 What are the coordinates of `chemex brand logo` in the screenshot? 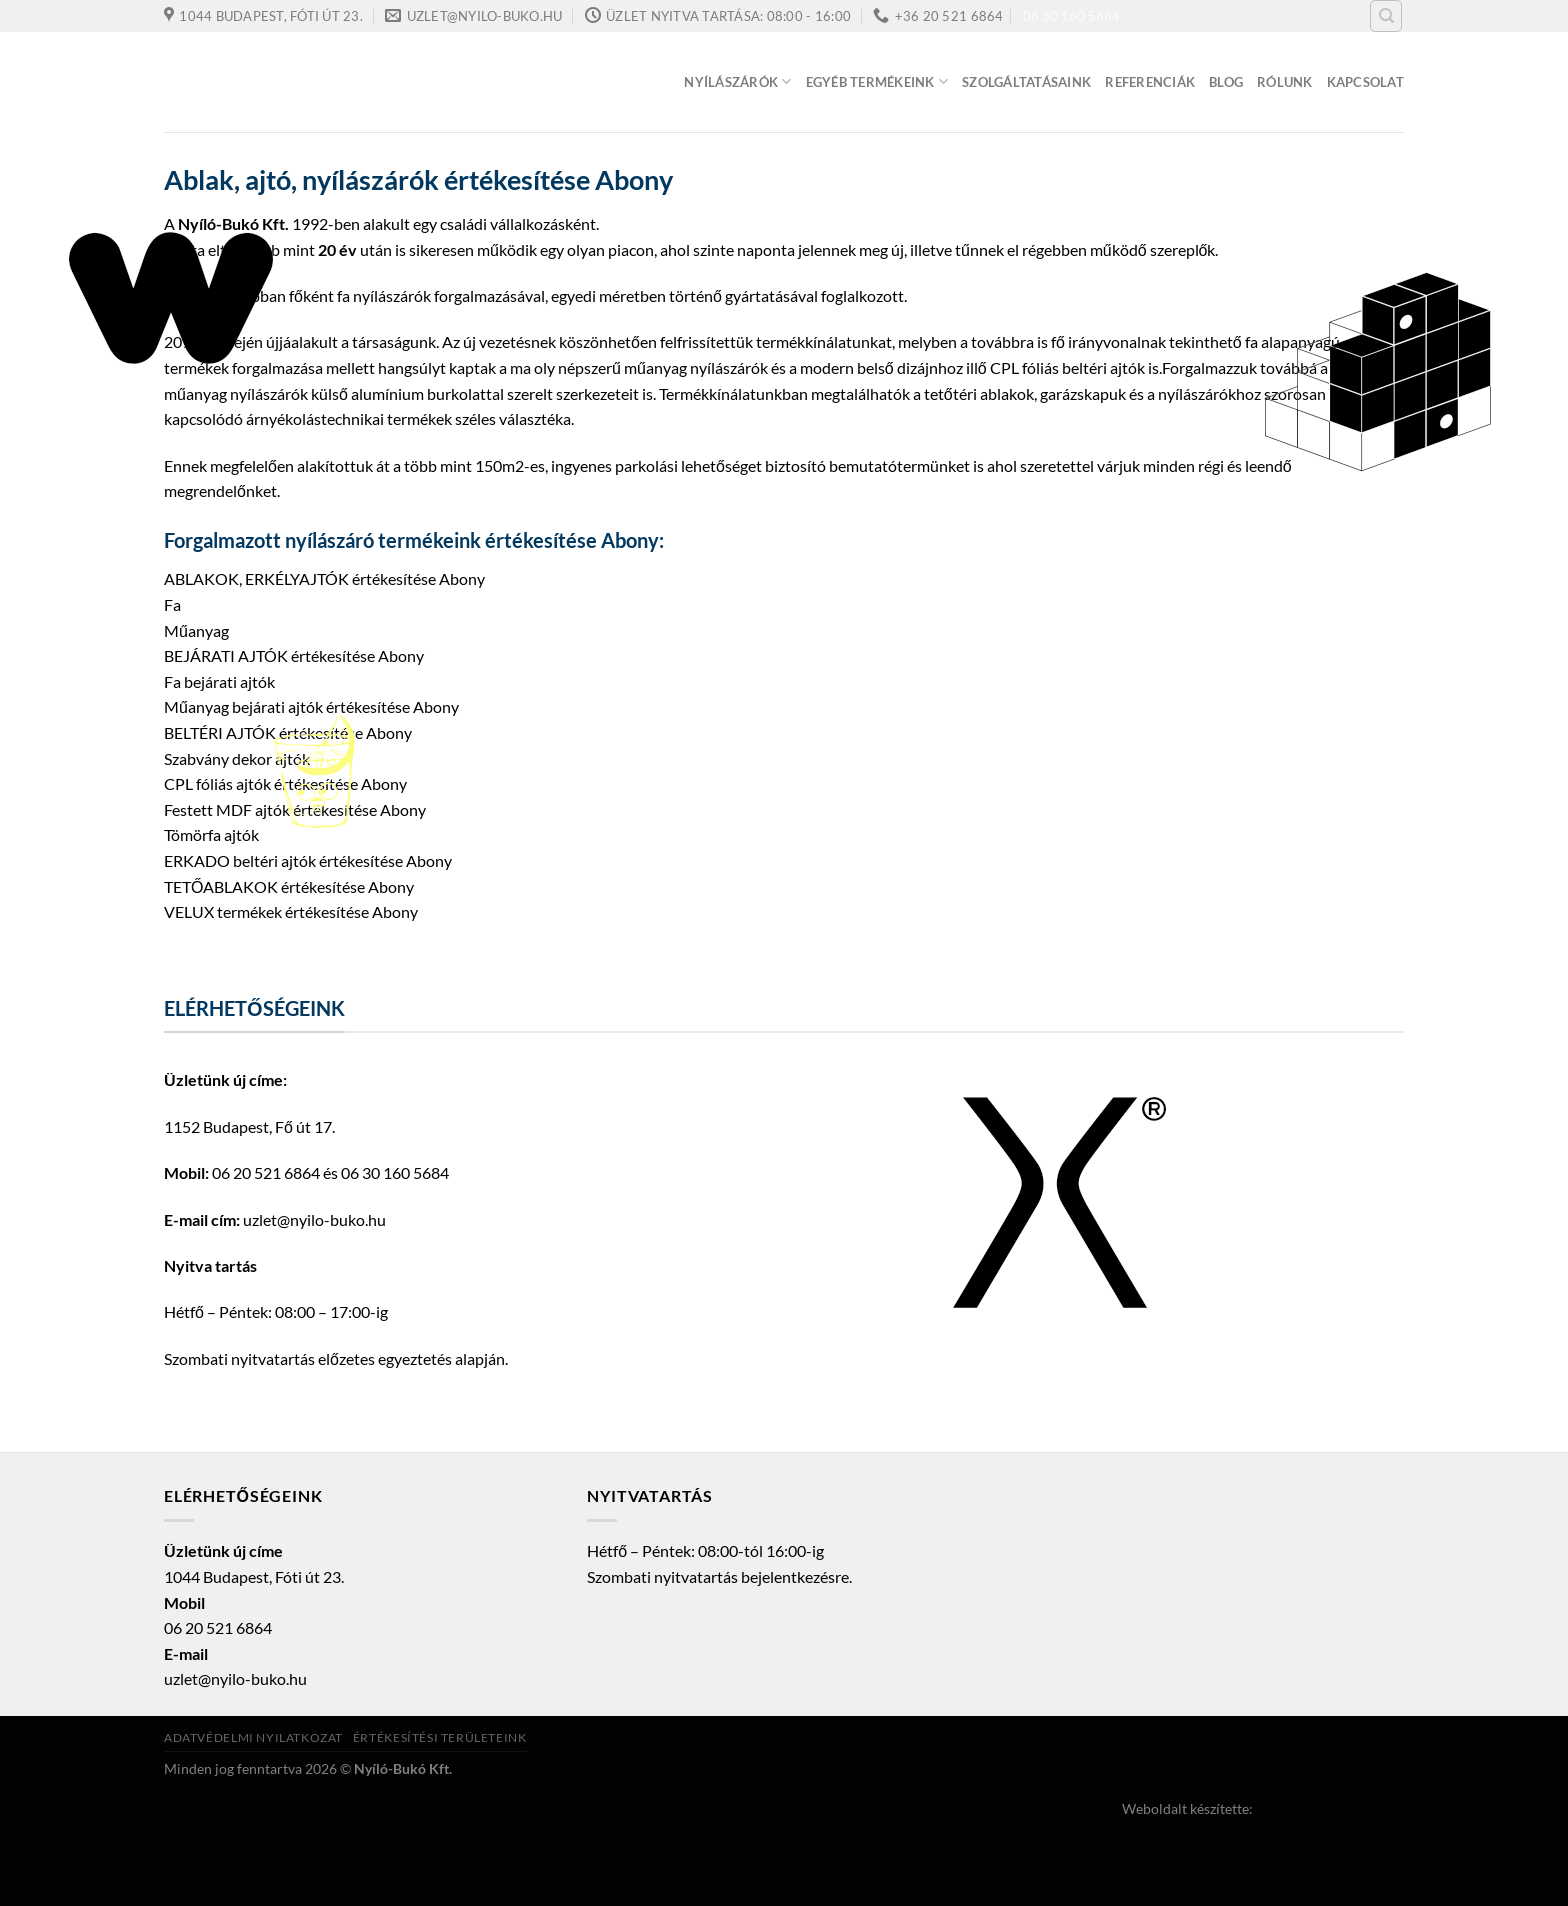 It's located at (1059, 1202).